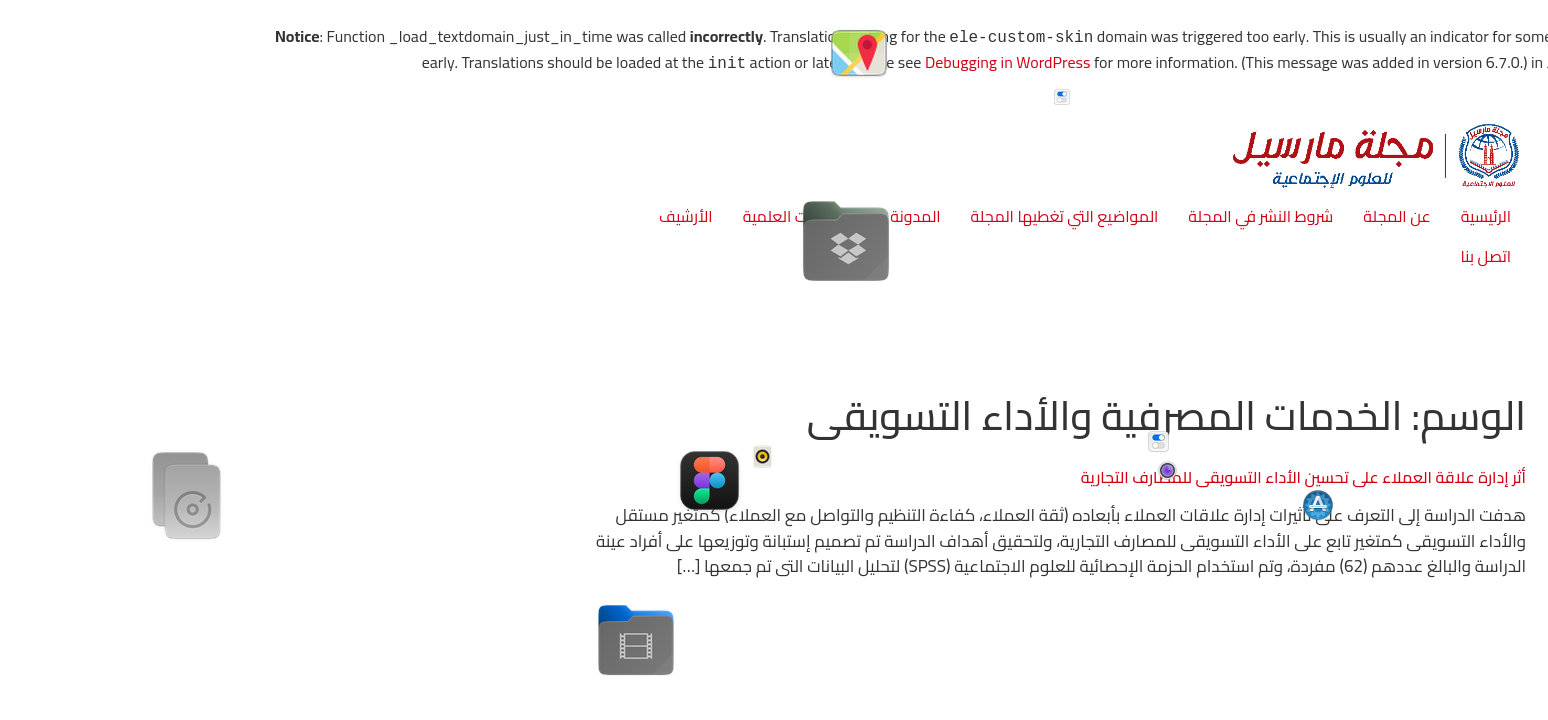 This screenshot has width=1548, height=720. What do you see at coordinates (186, 495) in the screenshot?
I see `access multiple disk drives or storage devices` at bounding box center [186, 495].